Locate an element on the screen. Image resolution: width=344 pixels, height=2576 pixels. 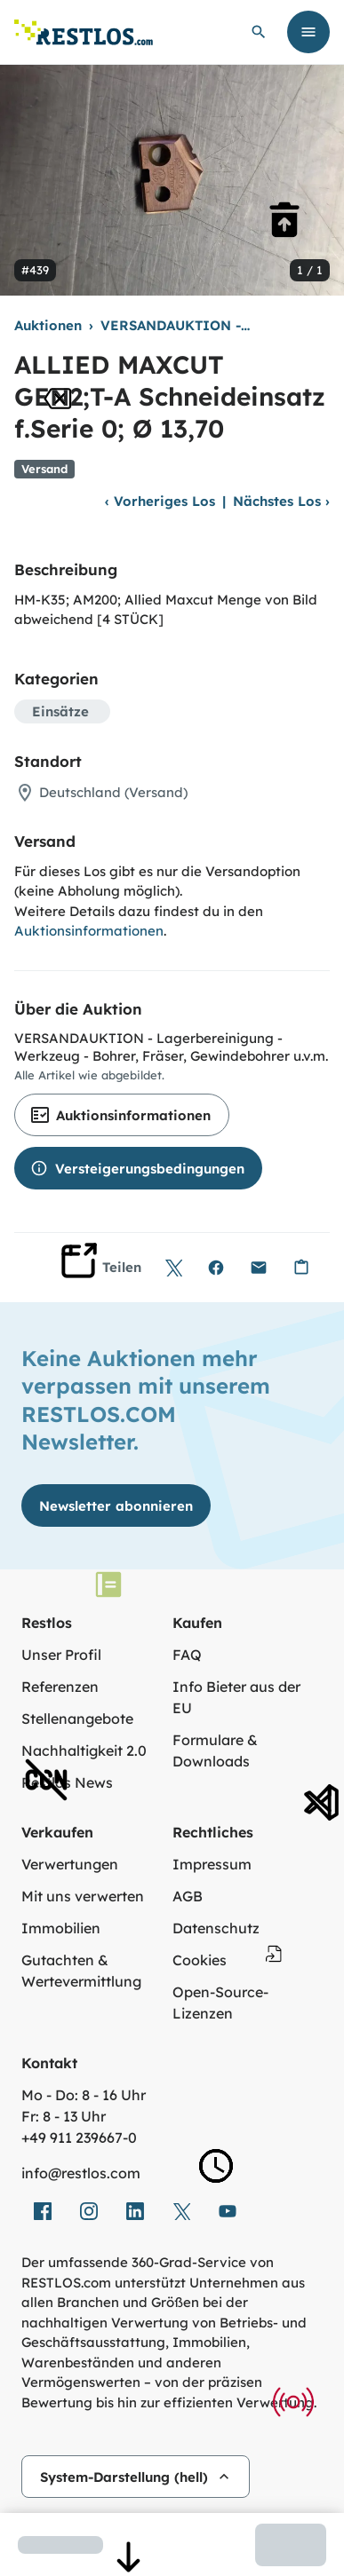
open your notebook or notes is located at coordinates (108, 1584).